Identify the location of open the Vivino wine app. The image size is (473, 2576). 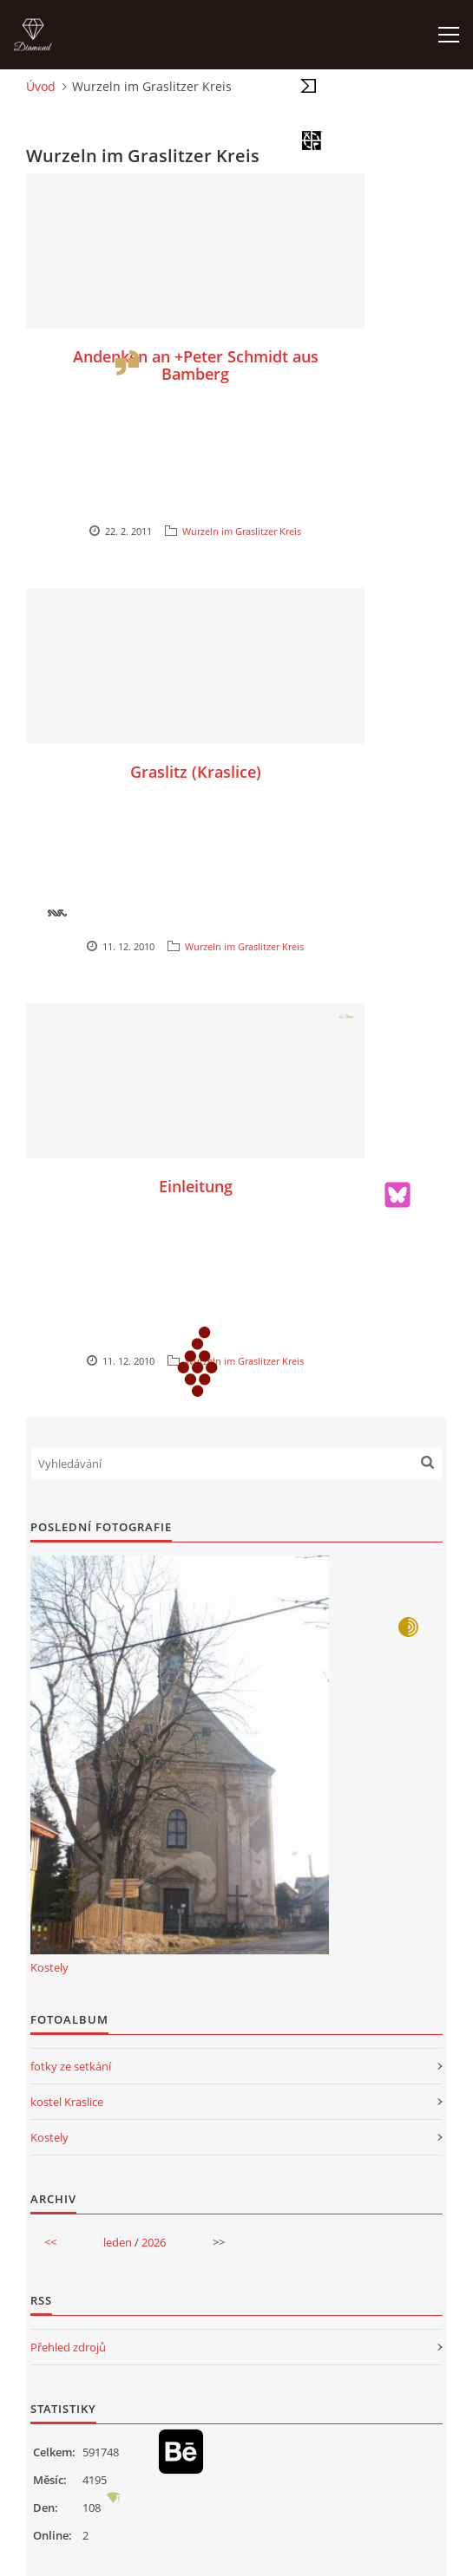
(197, 1361).